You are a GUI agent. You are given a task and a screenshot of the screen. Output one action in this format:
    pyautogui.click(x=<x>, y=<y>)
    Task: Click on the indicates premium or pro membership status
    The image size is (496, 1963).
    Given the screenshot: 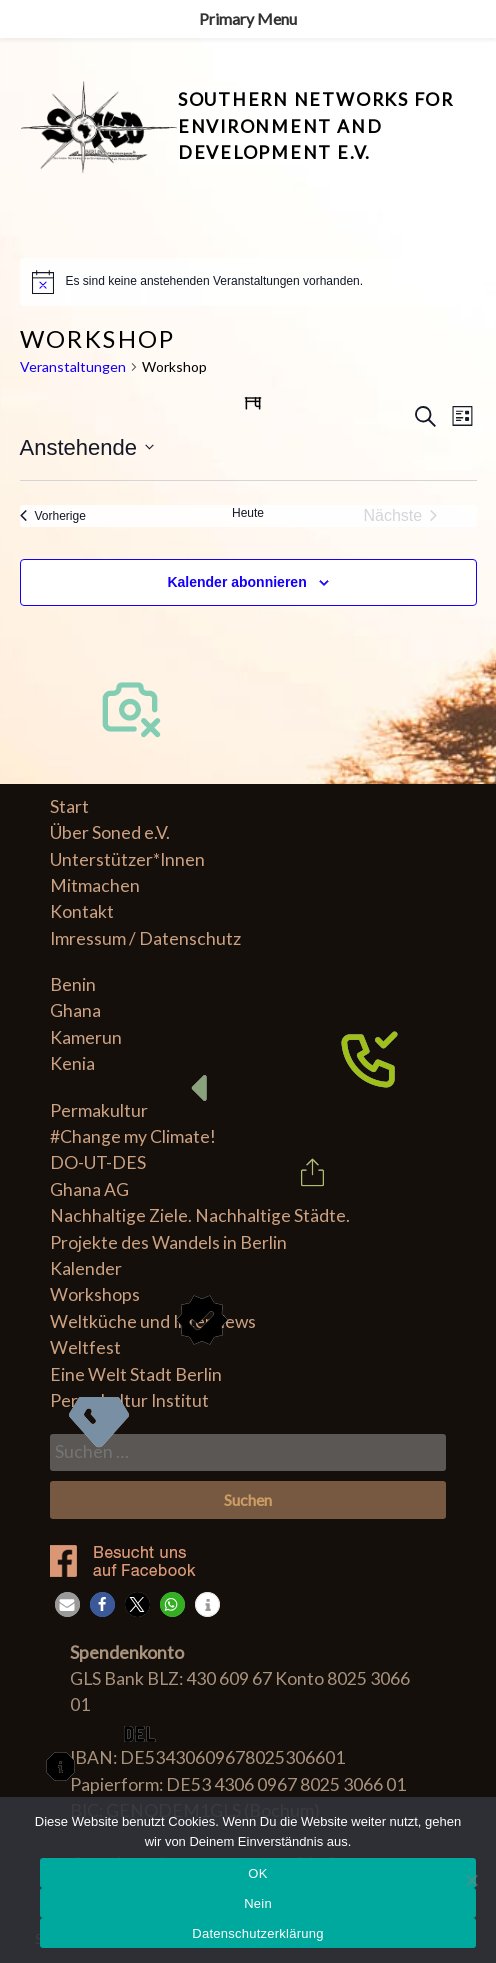 What is the action you would take?
    pyautogui.click(x=99, y=1421)
    